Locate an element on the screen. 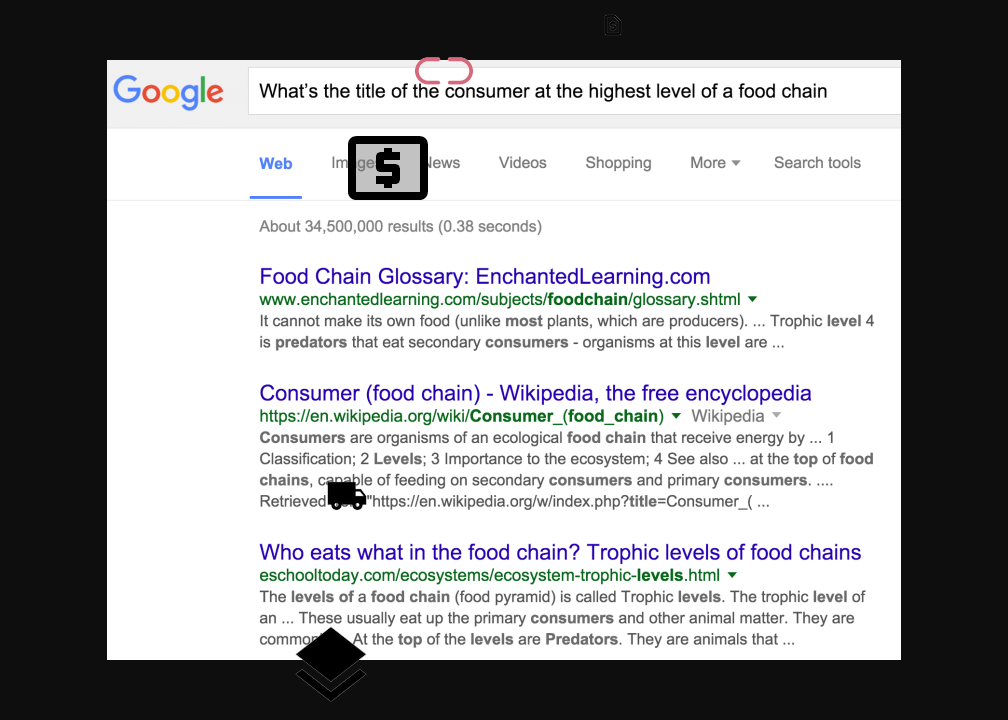 This screenshot has height=720, width=1008. track your delivery status is located at coordinates (347, 496).